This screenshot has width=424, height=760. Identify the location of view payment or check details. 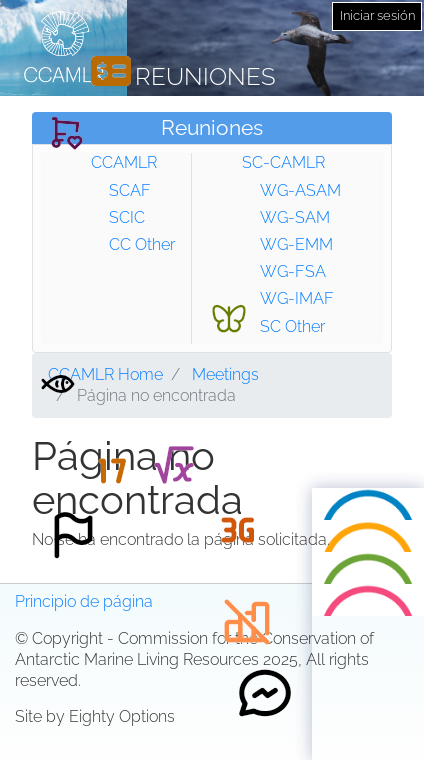
(111, 71).